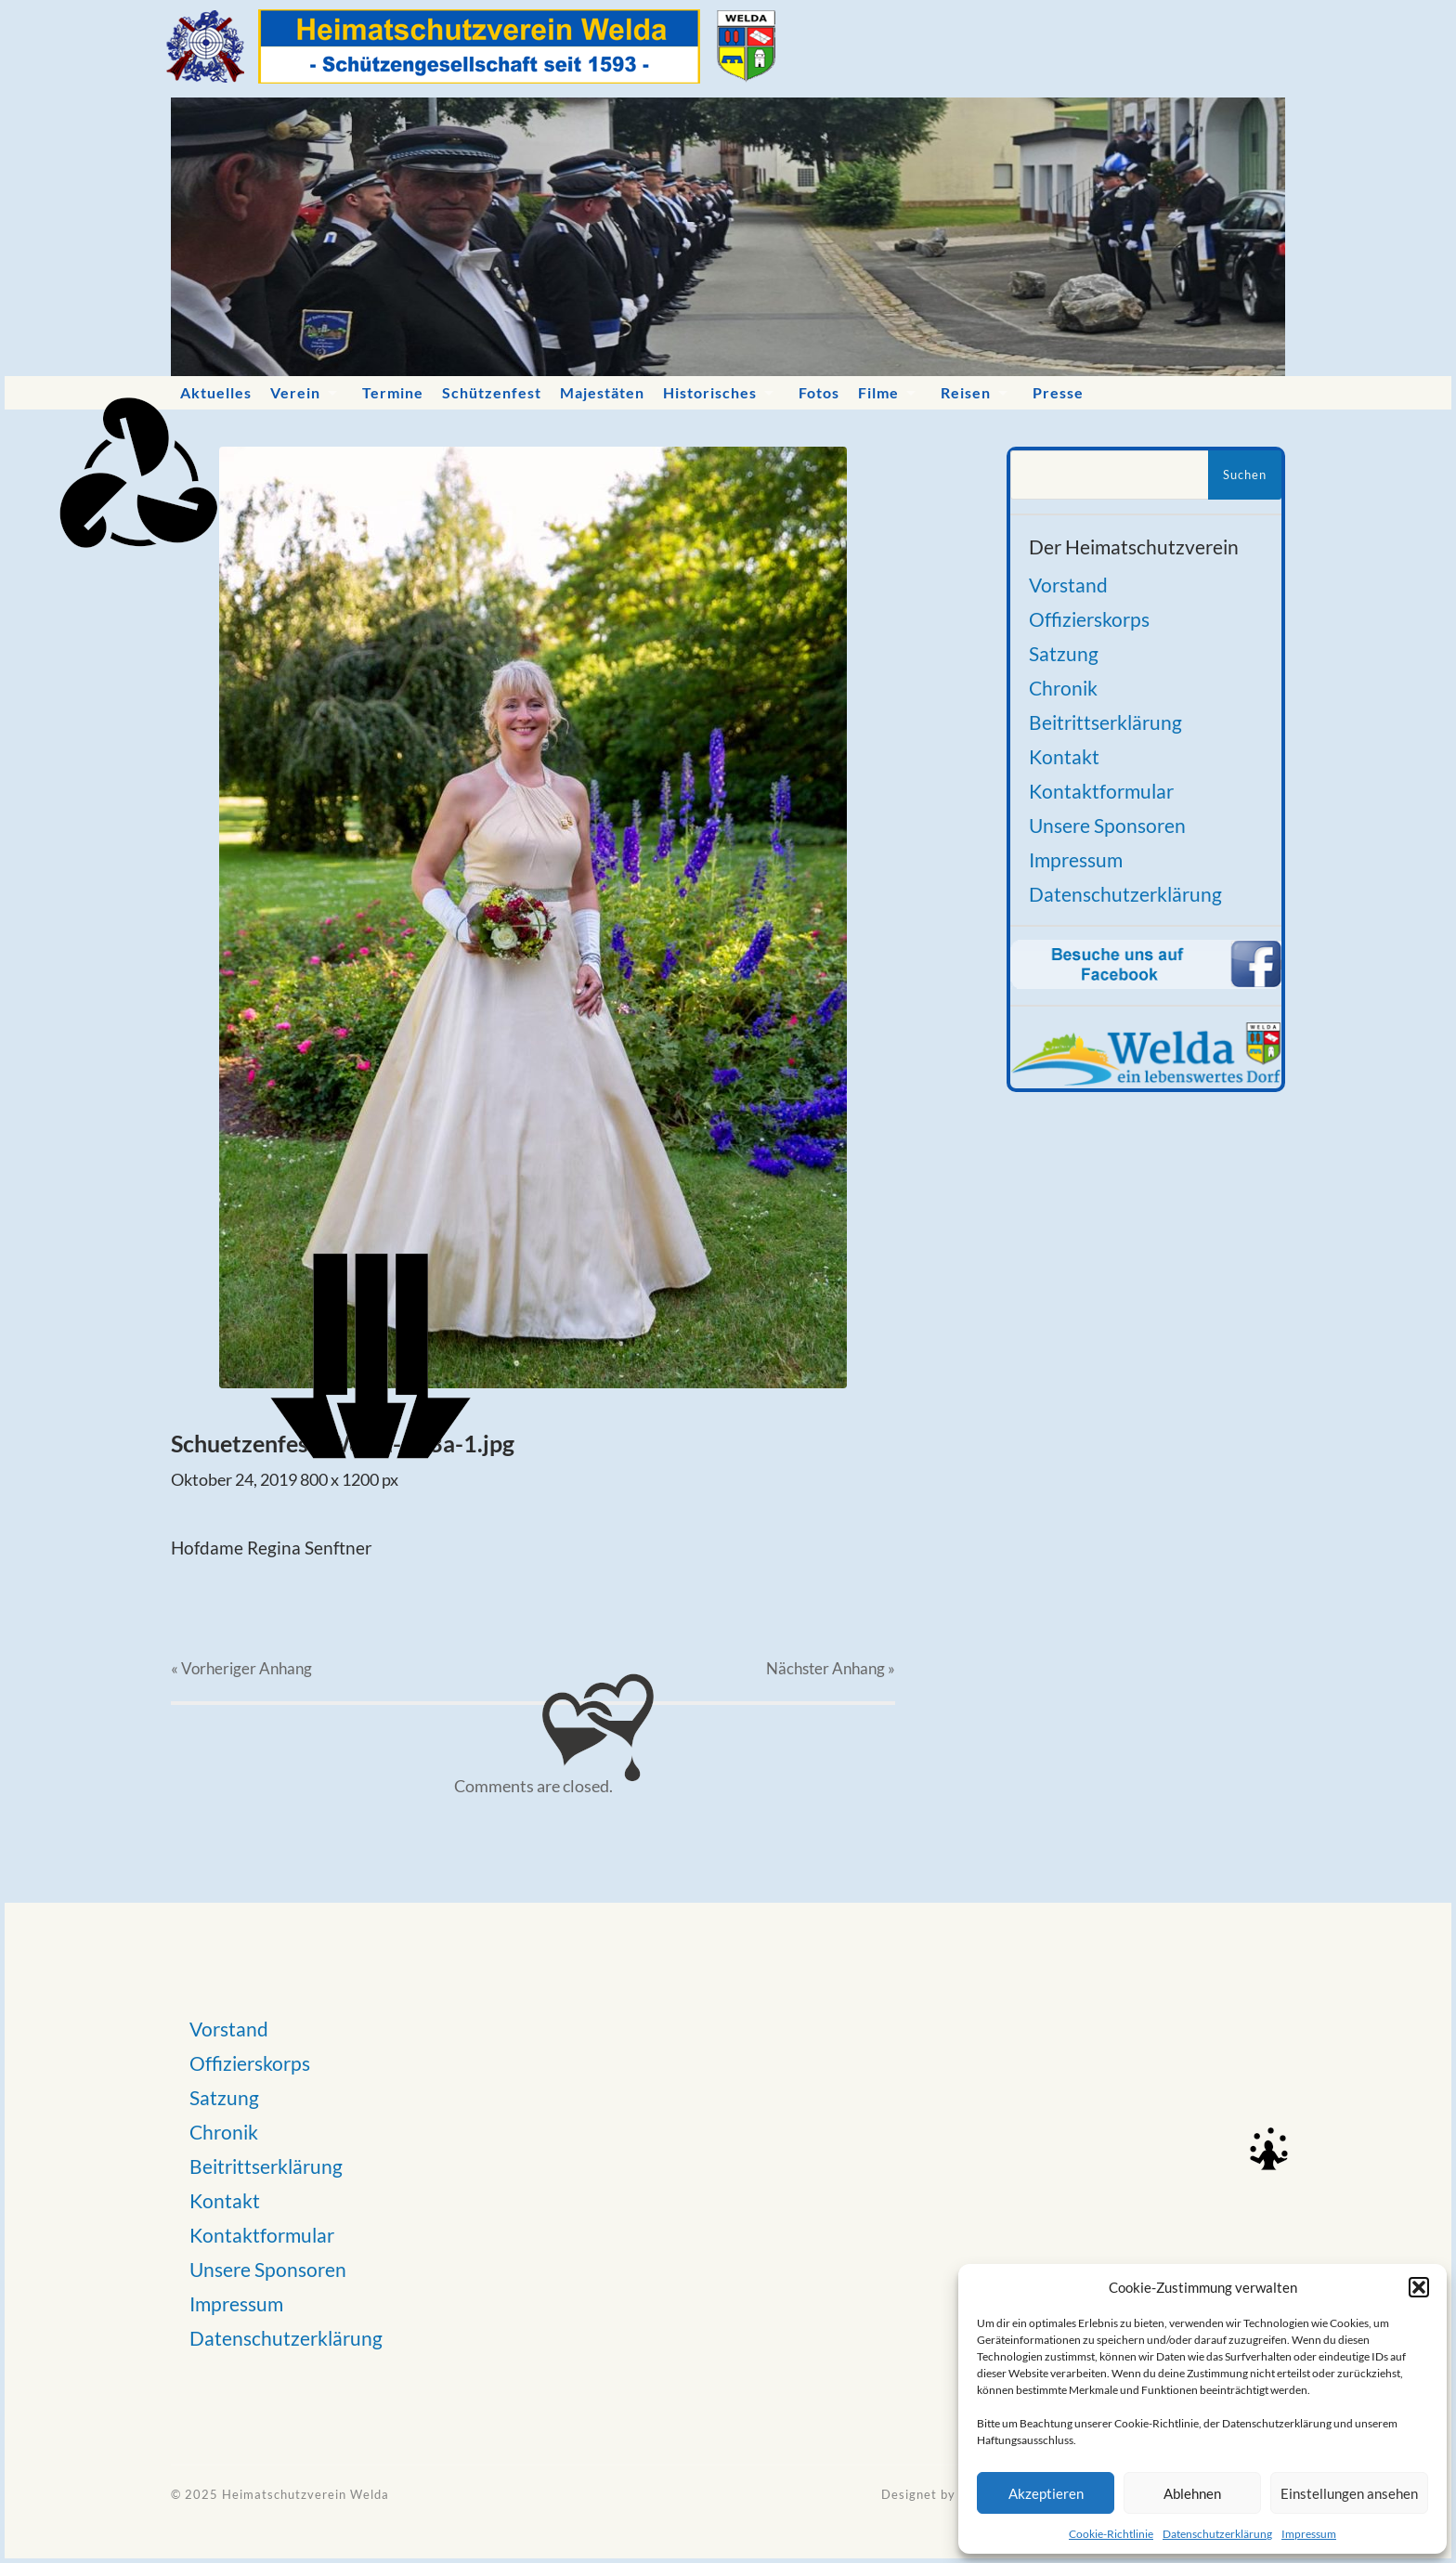  I want to click on indicates a skill-based or dexterity game mode, so click(1268, 2149).